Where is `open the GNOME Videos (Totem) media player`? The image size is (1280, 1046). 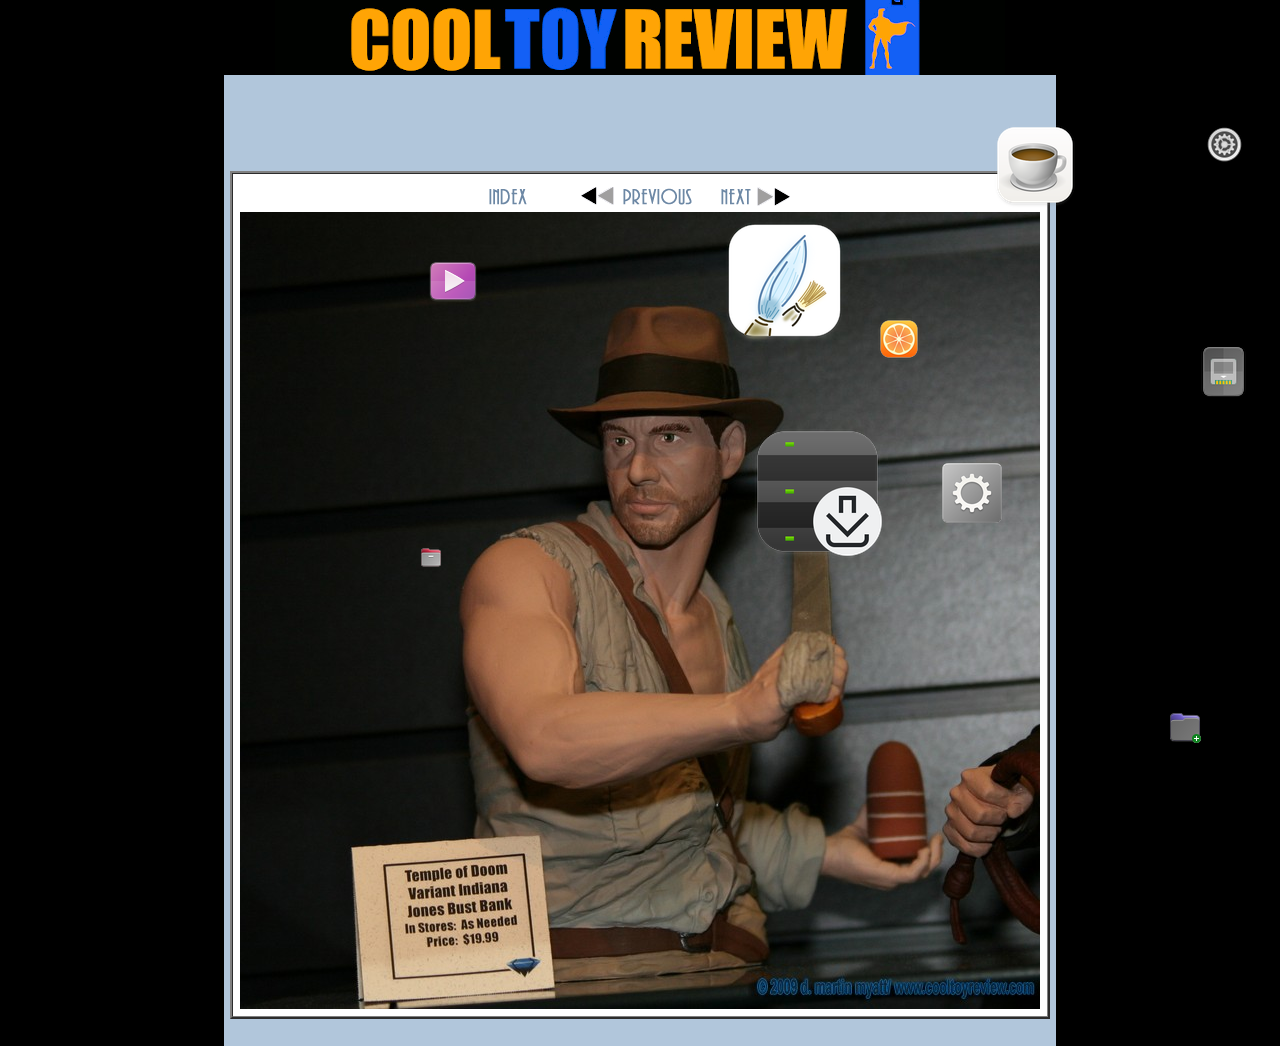
open the GNOME Videos (Totem) media player is located at coordinates (453, 281).